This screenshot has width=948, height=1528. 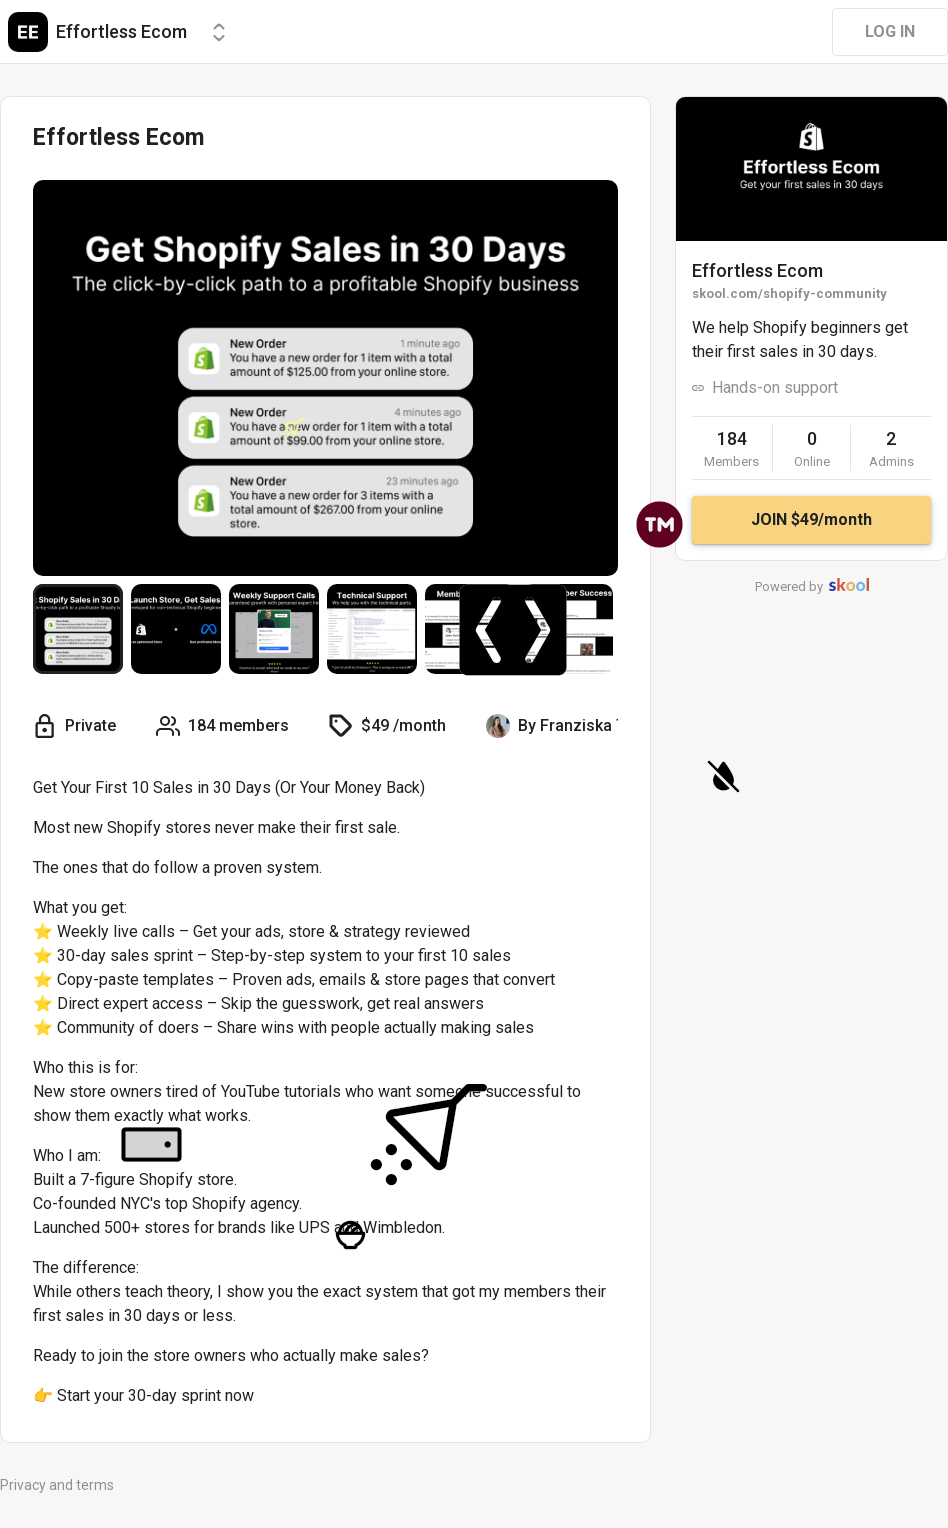 I want to click on access bathroom or shower facilities, so click(x=427, y=1129).